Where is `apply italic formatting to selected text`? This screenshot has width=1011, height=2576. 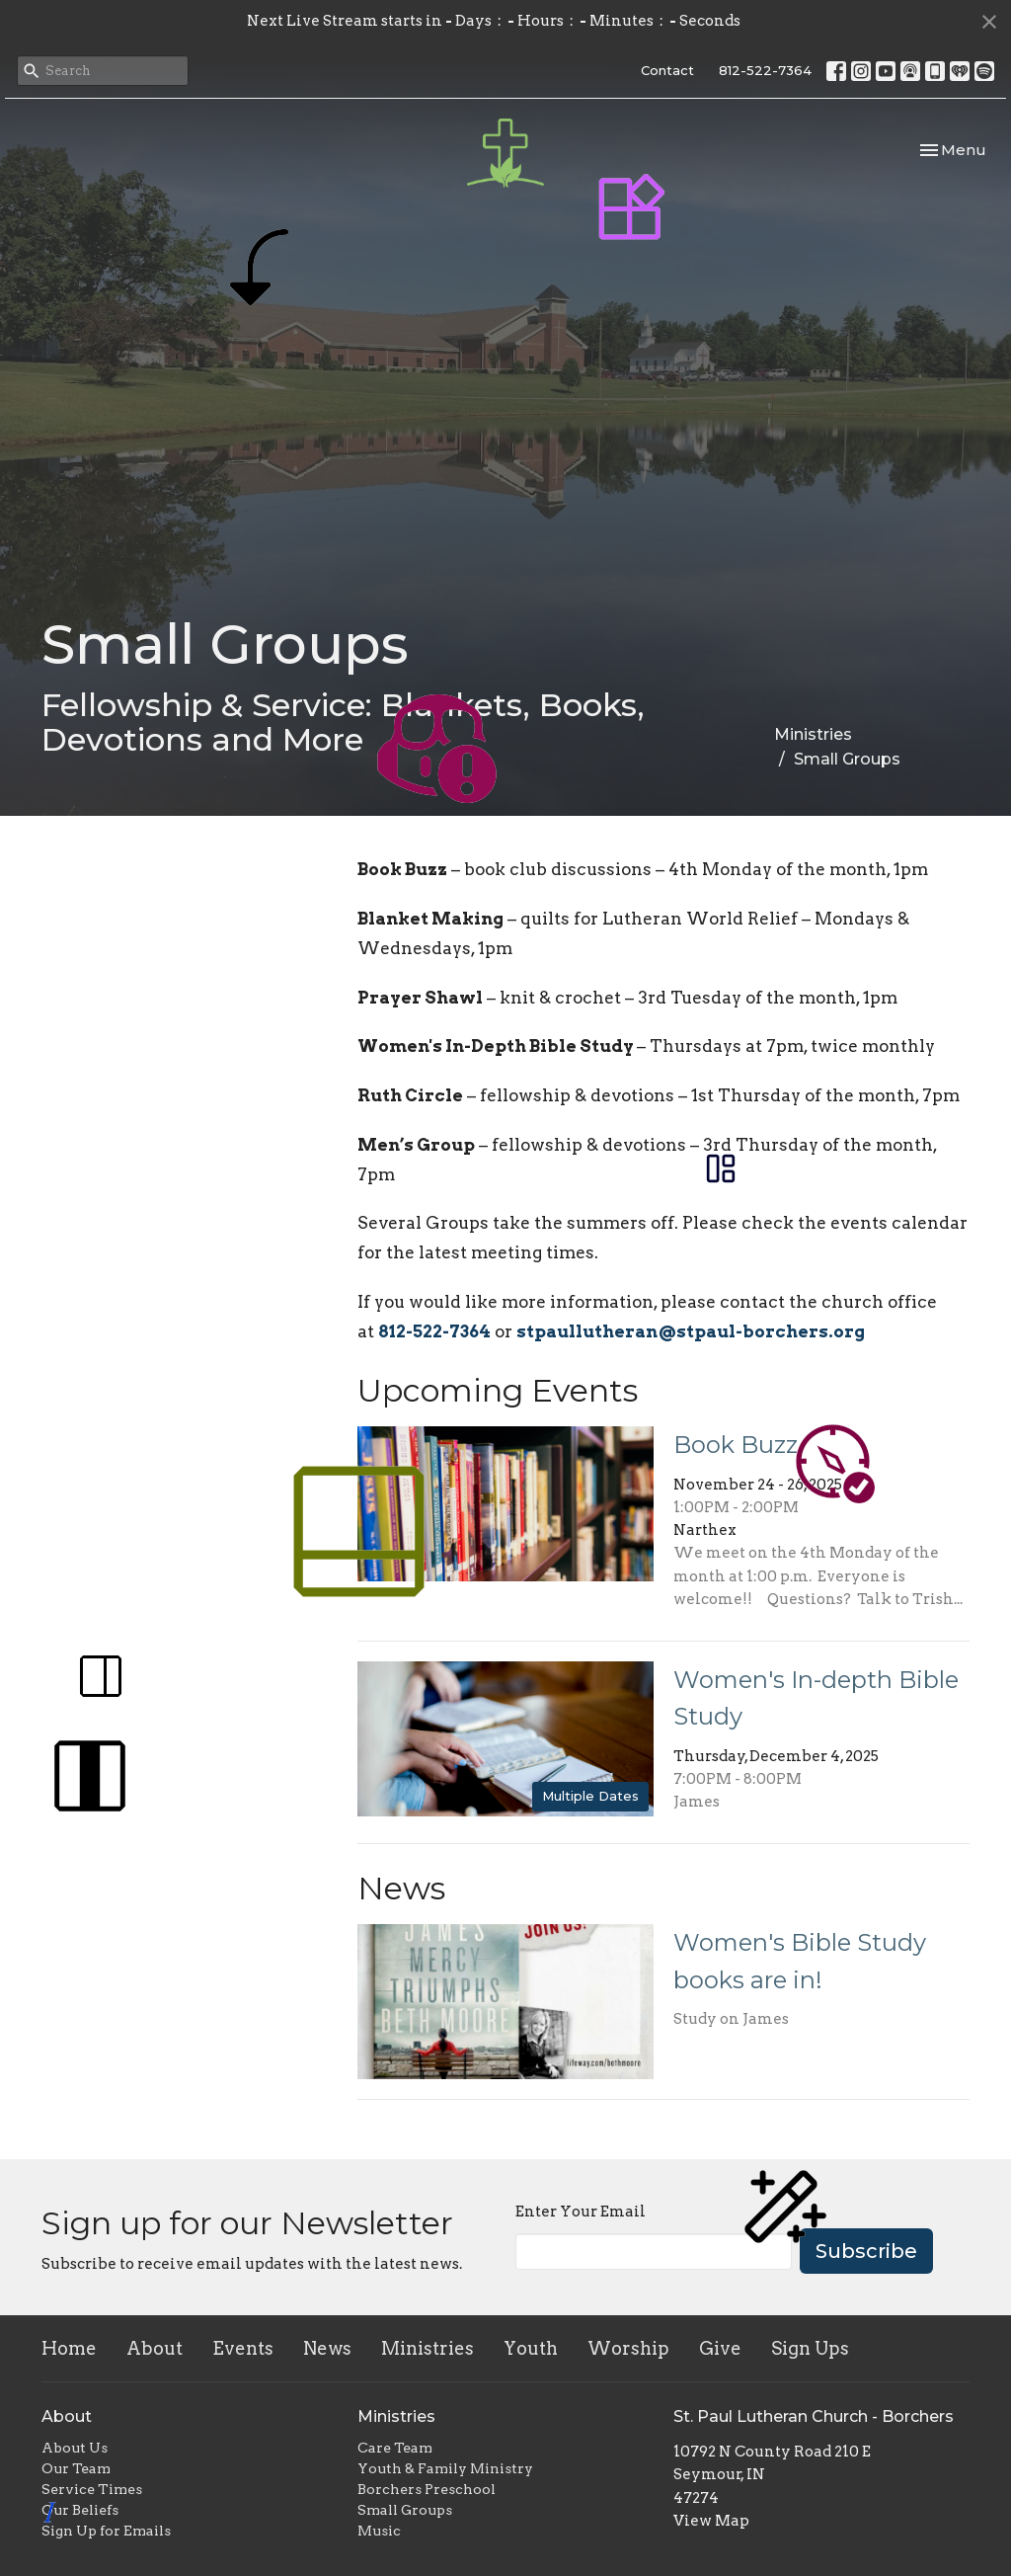 apply italic formatting to selected text is located at coordinates (49, 2512).